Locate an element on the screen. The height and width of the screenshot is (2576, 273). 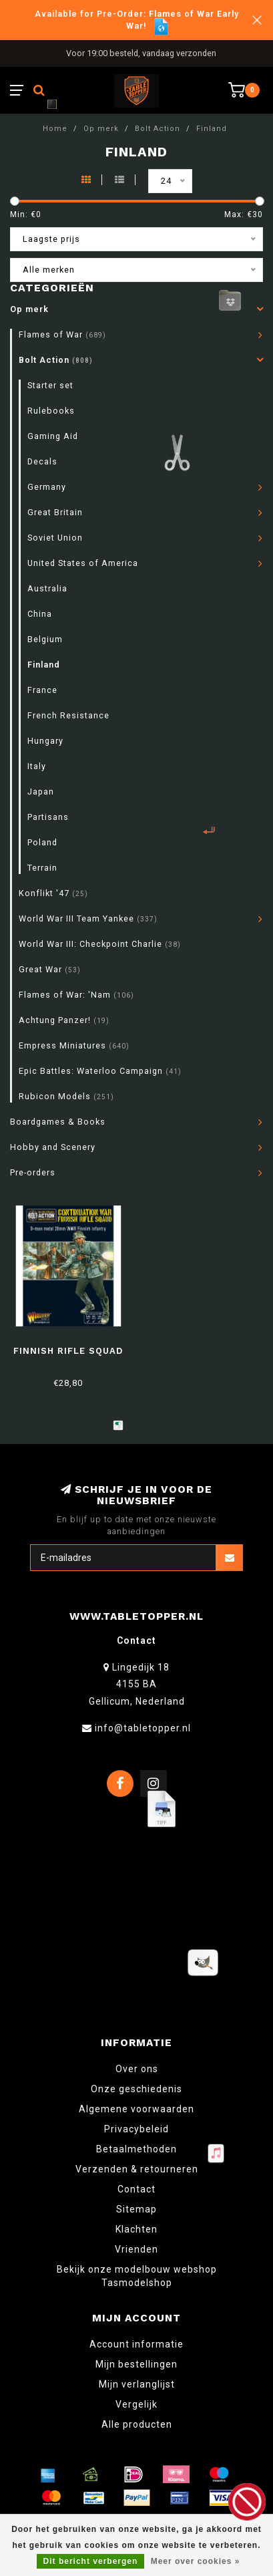
cut selected content to clipboard is located at coordinates (177, 452).